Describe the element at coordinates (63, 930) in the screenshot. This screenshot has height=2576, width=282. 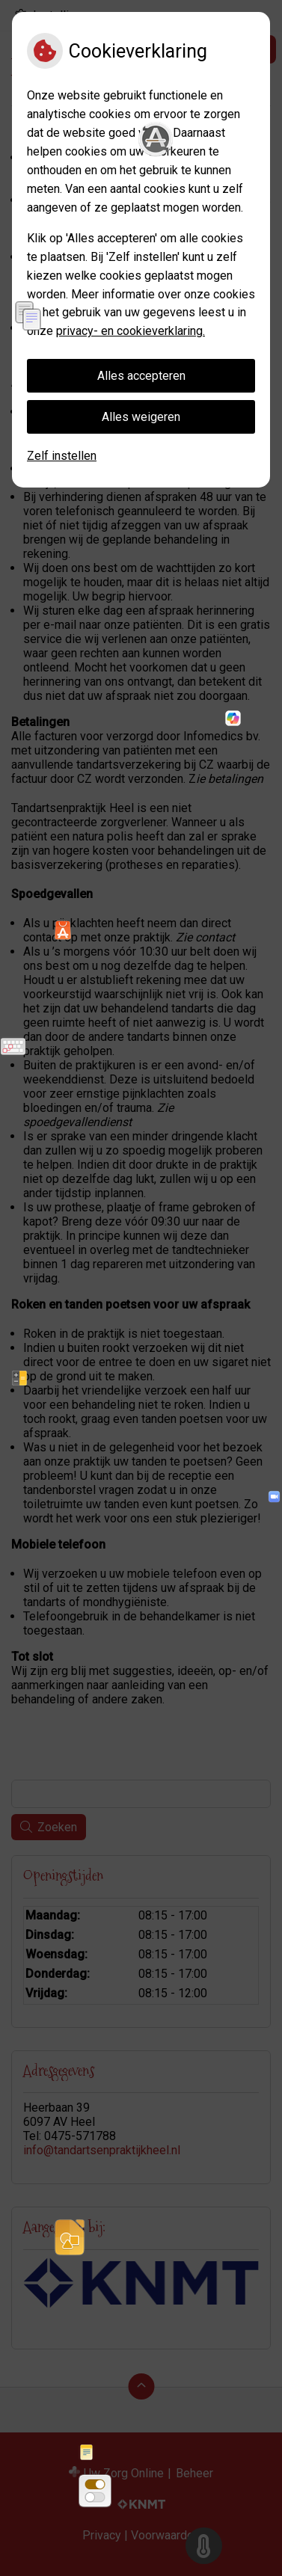
I see `open the app store to browse and download applications` at that location.